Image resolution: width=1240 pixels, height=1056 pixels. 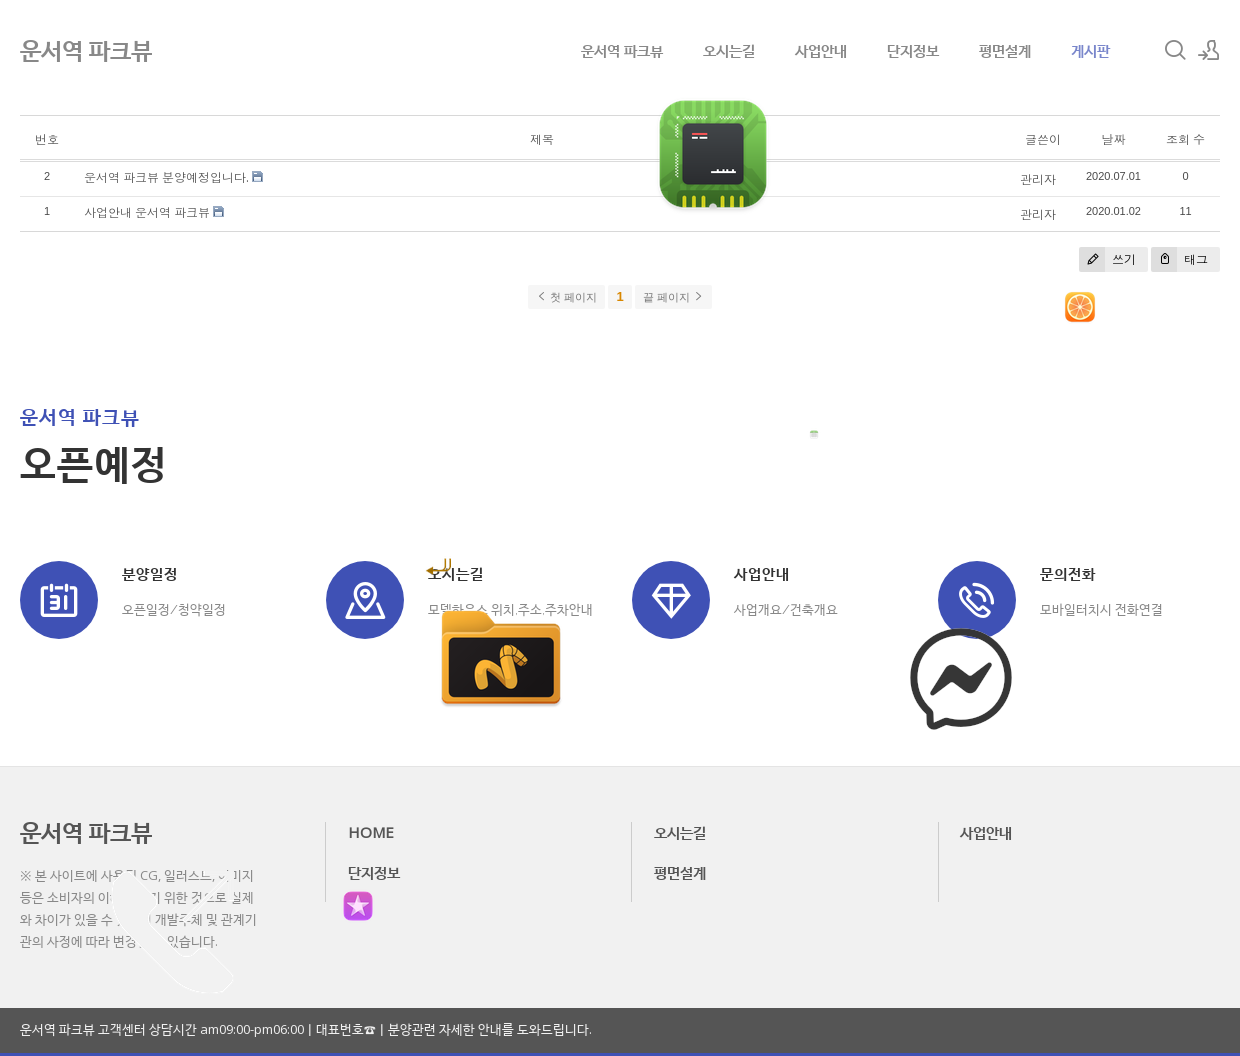 I want to click on indicates an outgoing call was made, so click(x=172, y=932).